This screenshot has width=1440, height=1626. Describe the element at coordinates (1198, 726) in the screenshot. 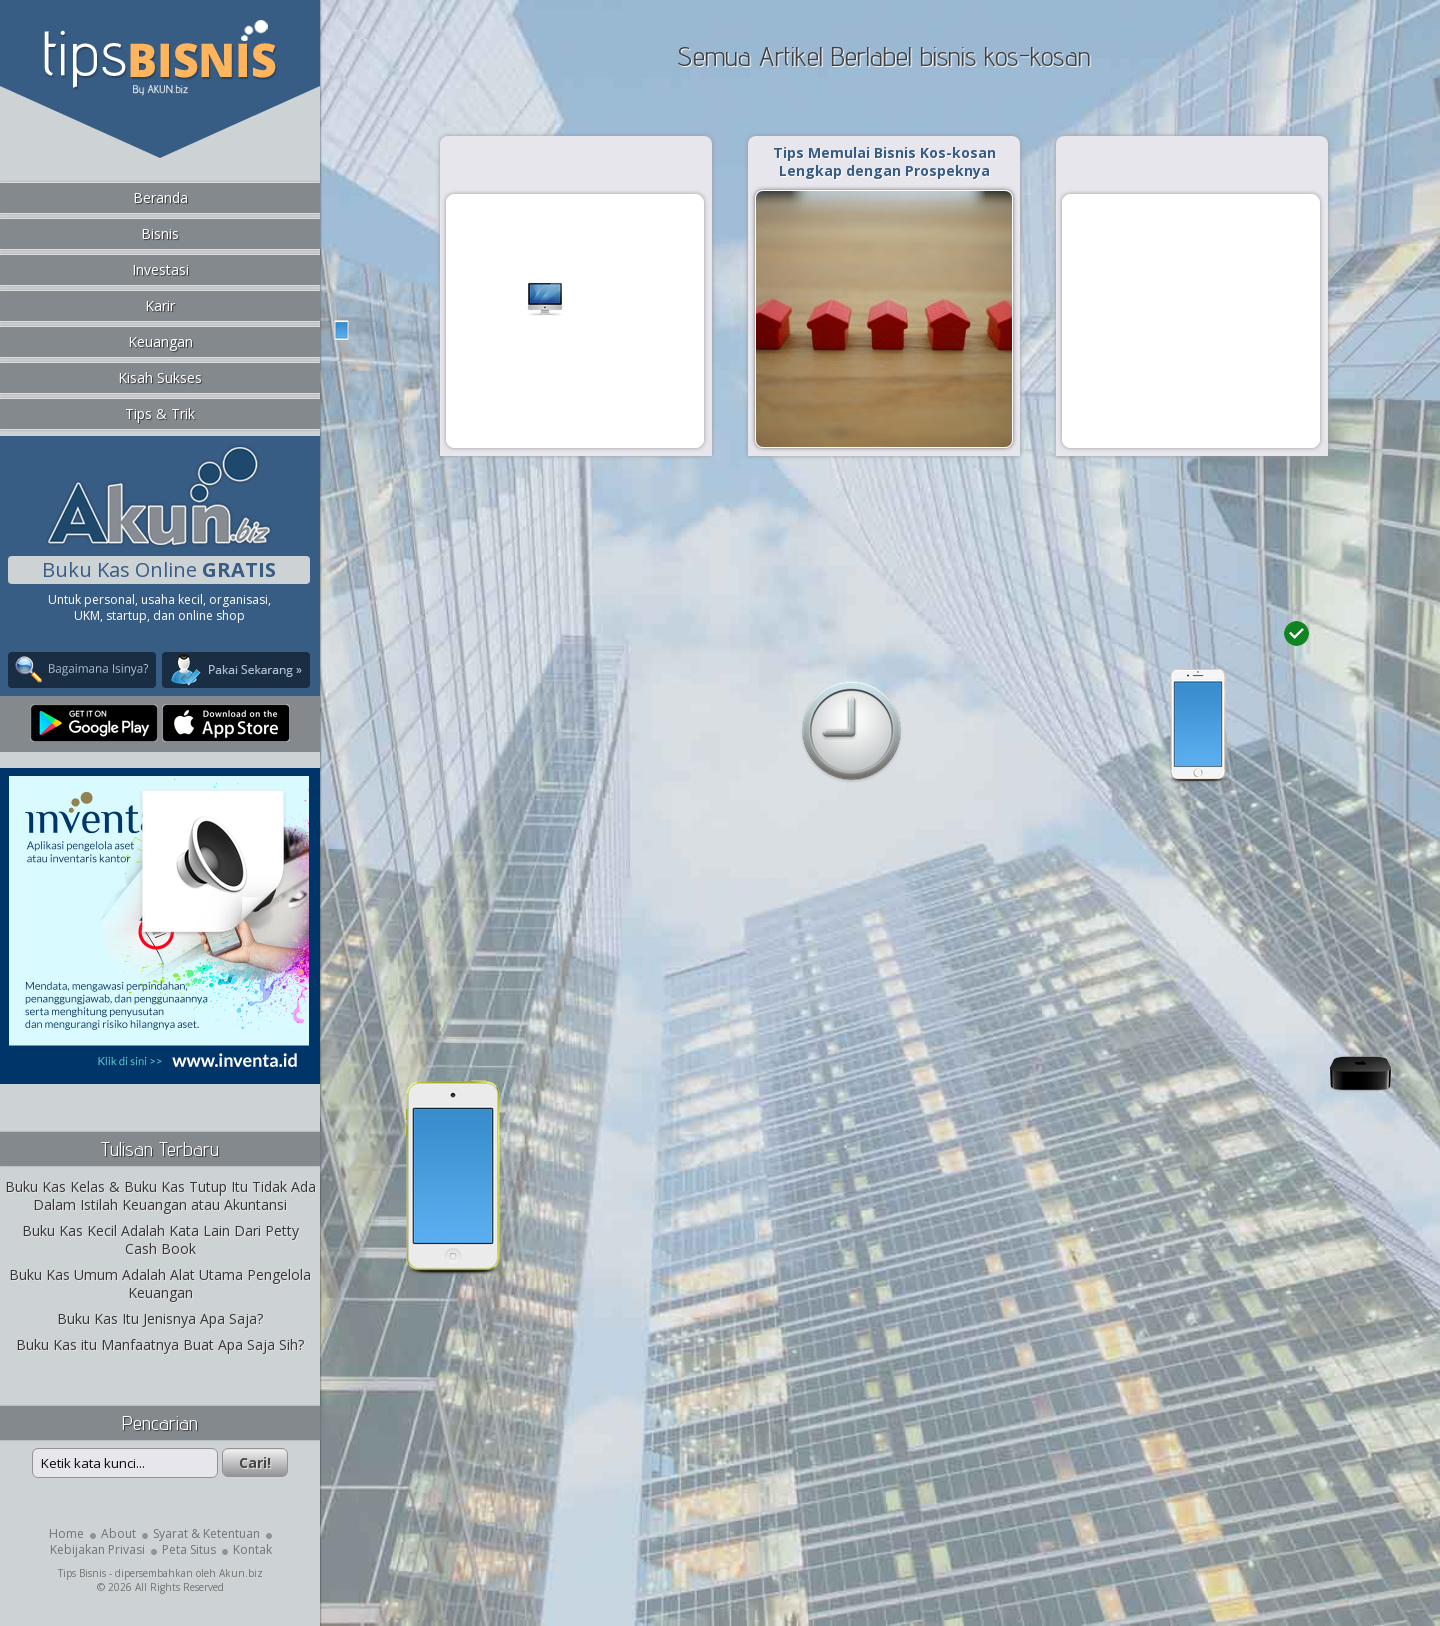

I see `iPhone 7 device icon for system identification` at that location.